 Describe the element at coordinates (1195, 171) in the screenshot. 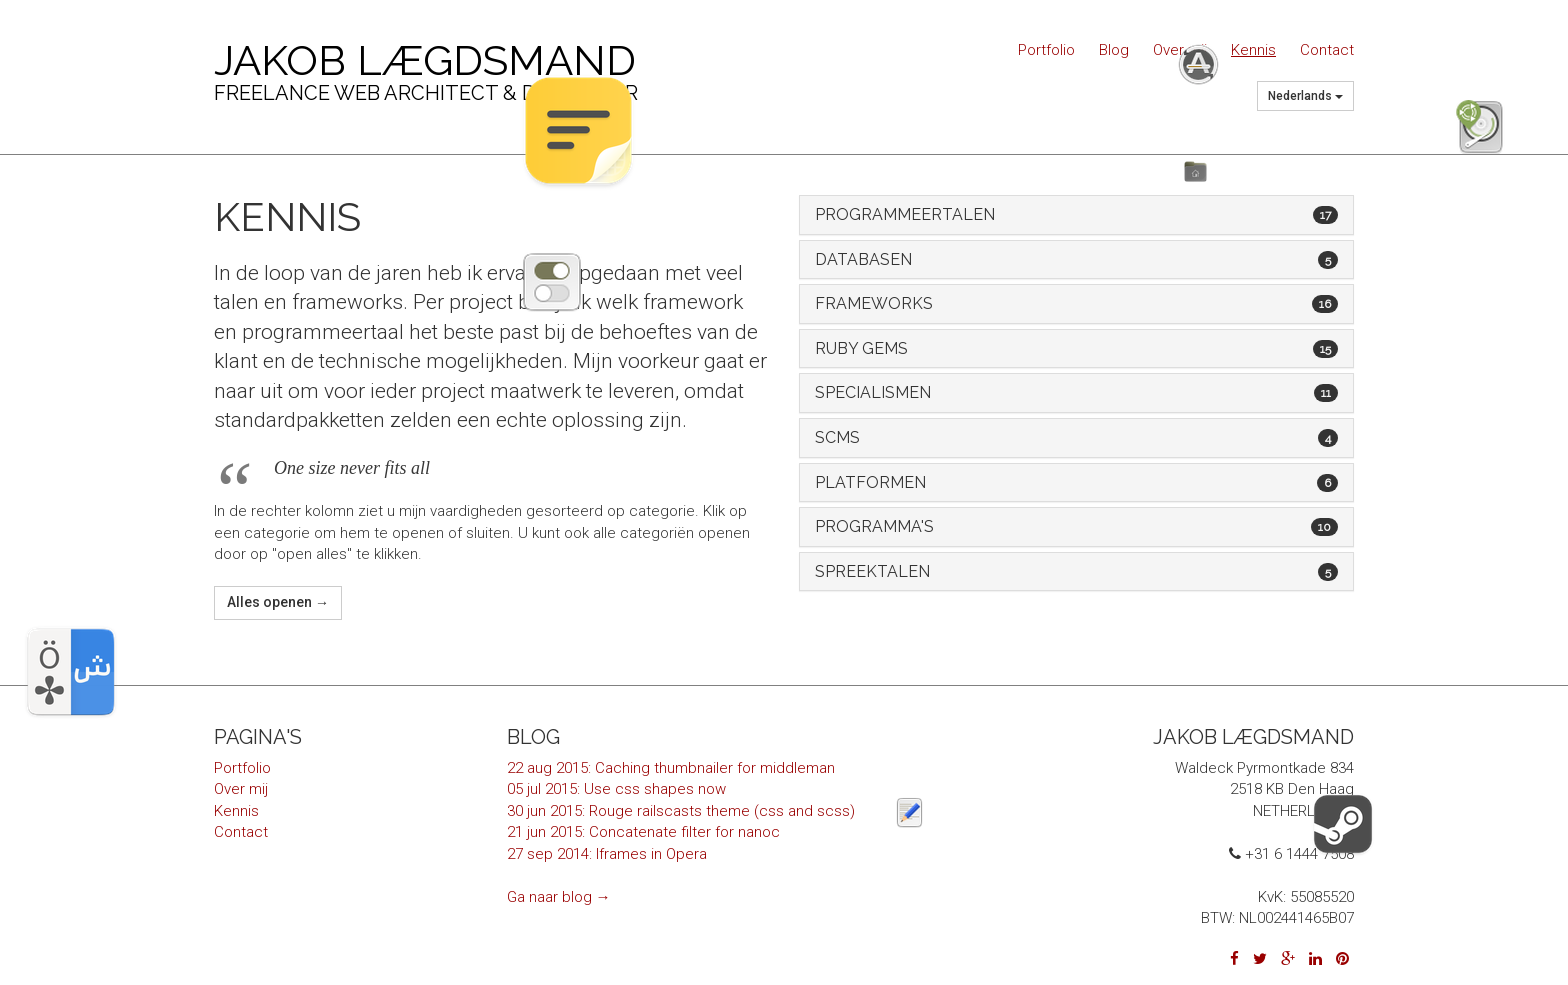

I see `access your home folder` at that location.